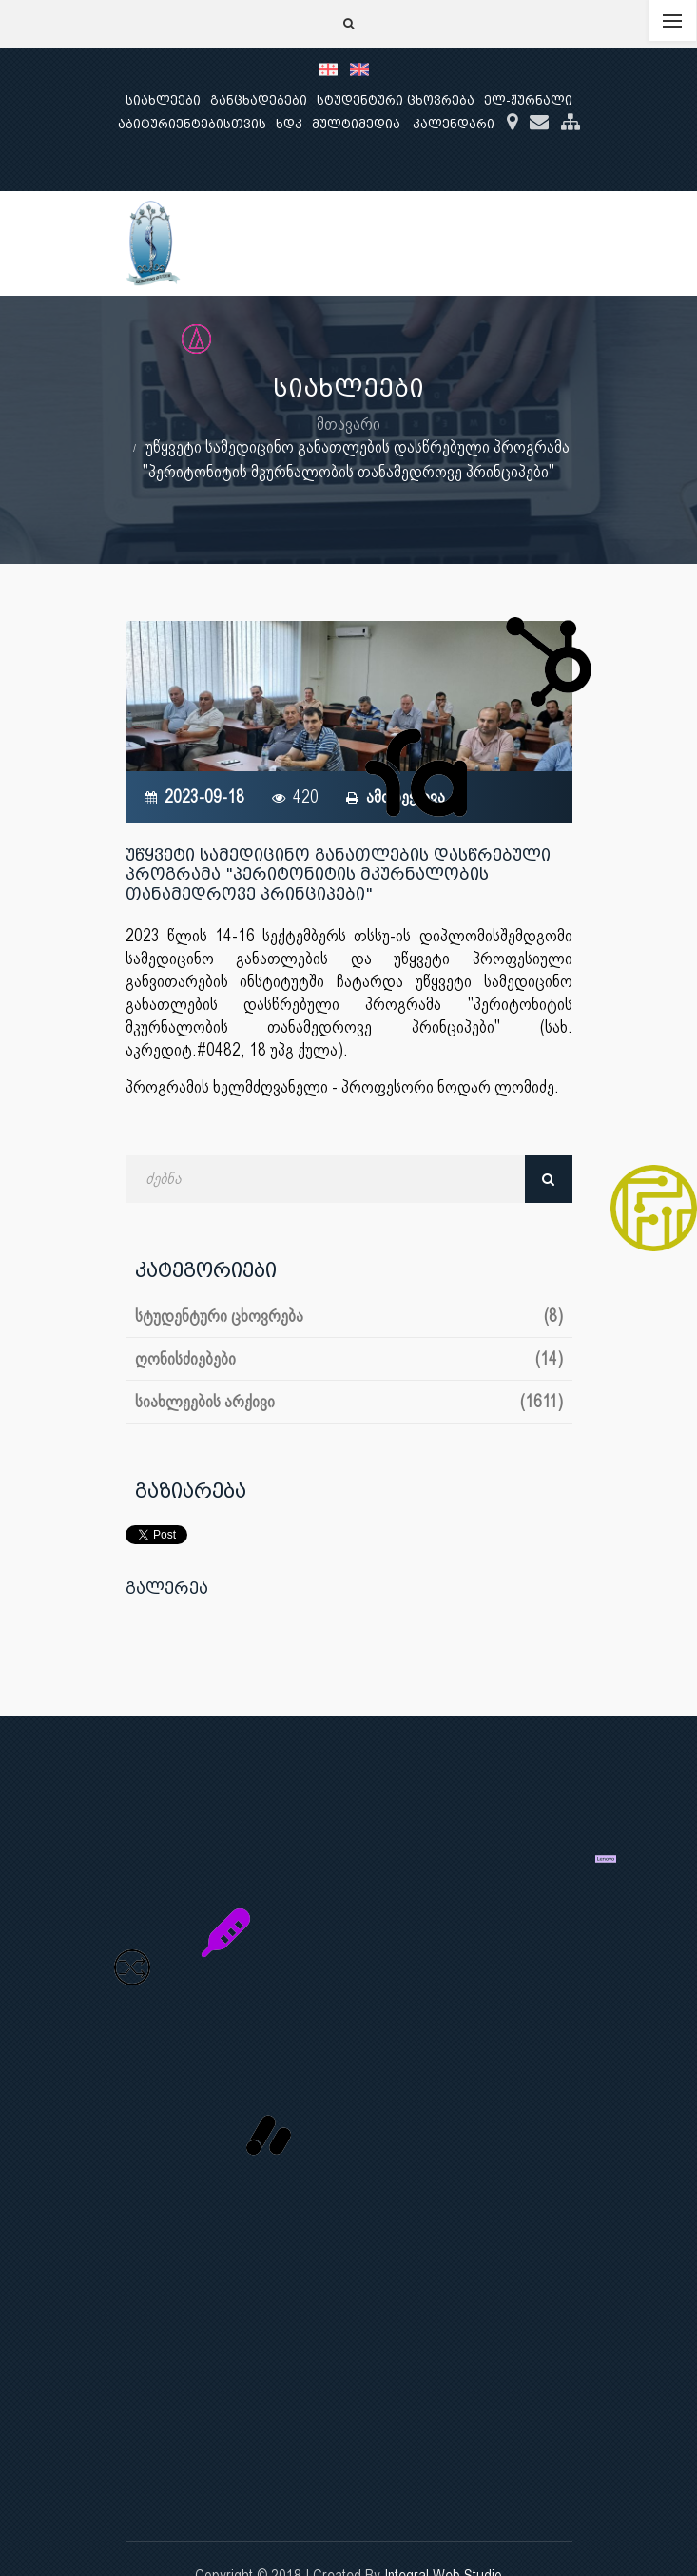 The image size is (697, 2576). I want to click on changedetection app logo, so click(132, 1967).